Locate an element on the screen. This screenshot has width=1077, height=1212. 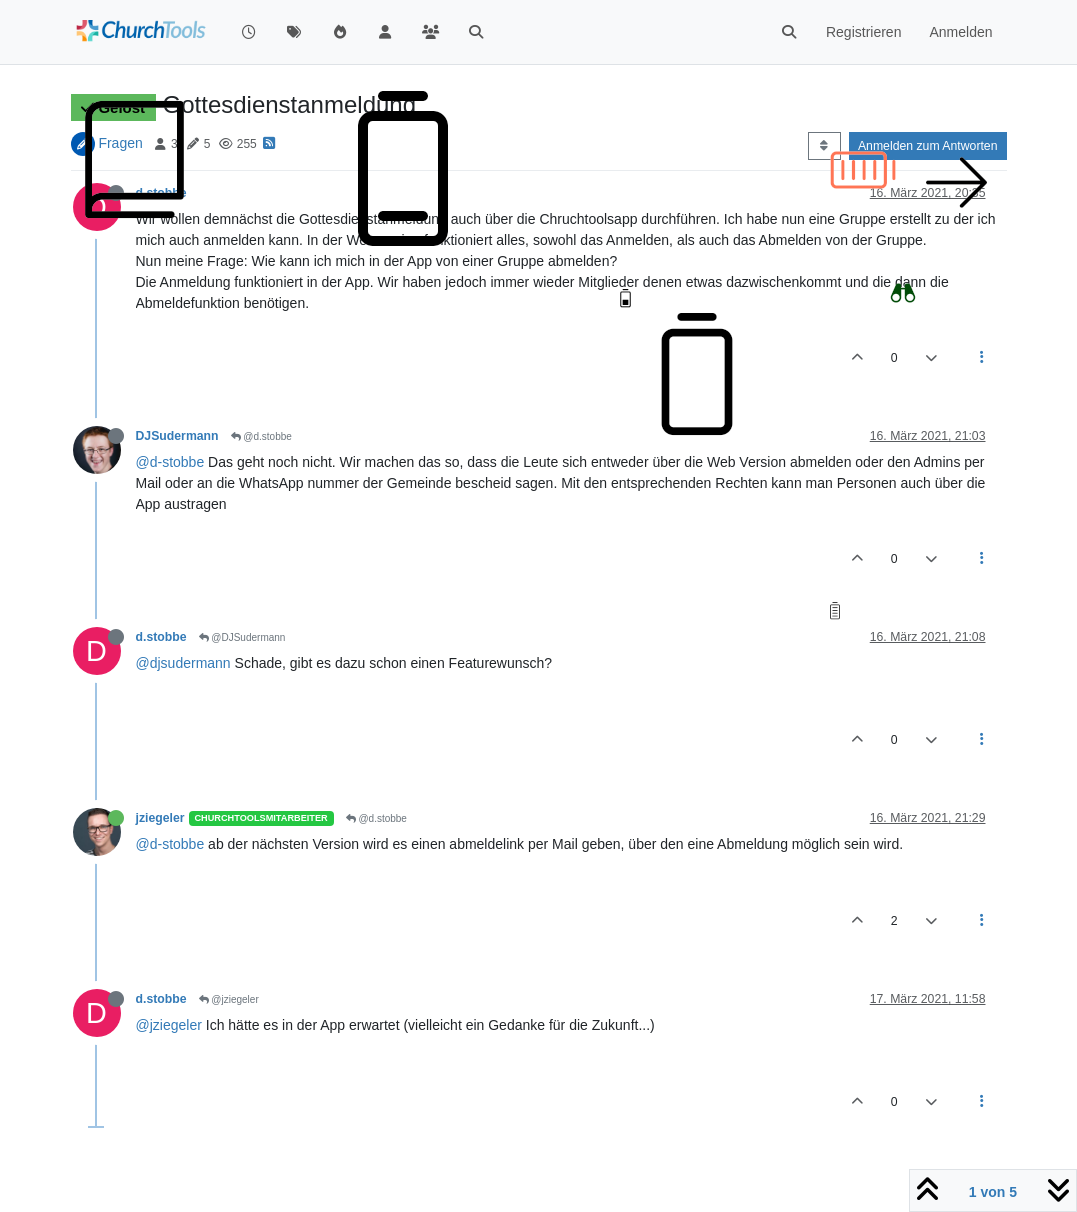
open a book or reading view is located at coordinates (134, 159).